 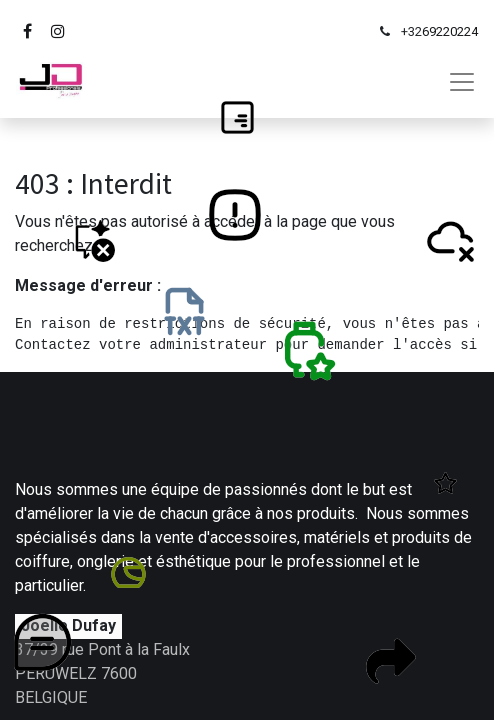 I want to click on access safety or protective gear settings, so click(x=128, y=572).